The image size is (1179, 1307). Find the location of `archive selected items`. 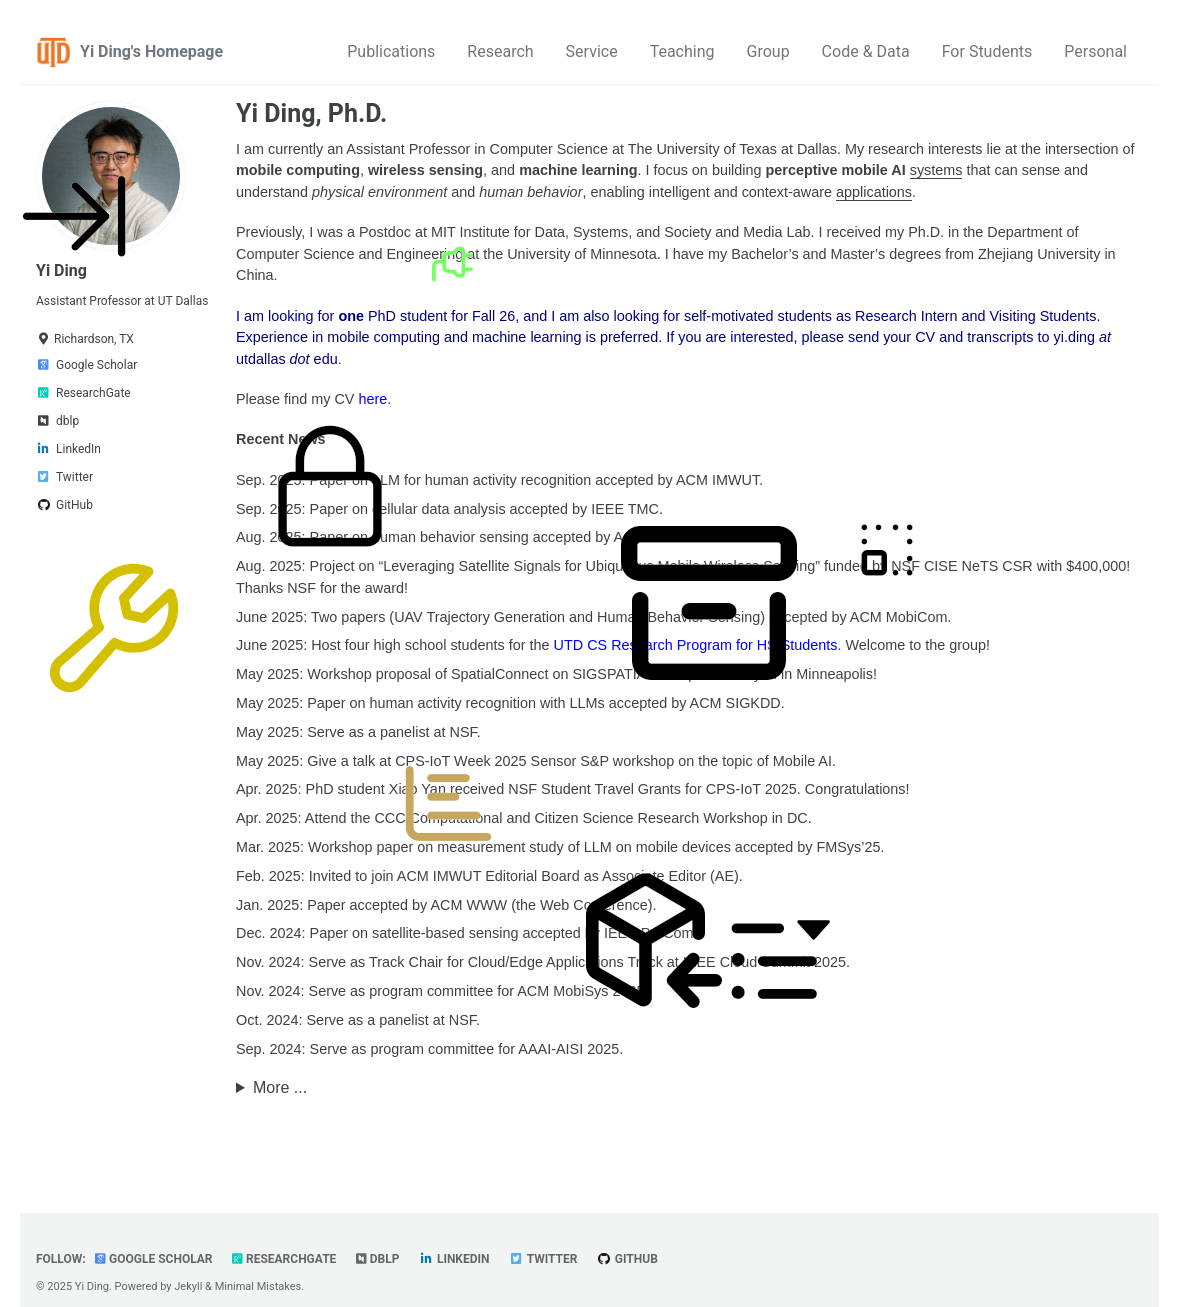

archive selected items is located at coordinates (709, 603).